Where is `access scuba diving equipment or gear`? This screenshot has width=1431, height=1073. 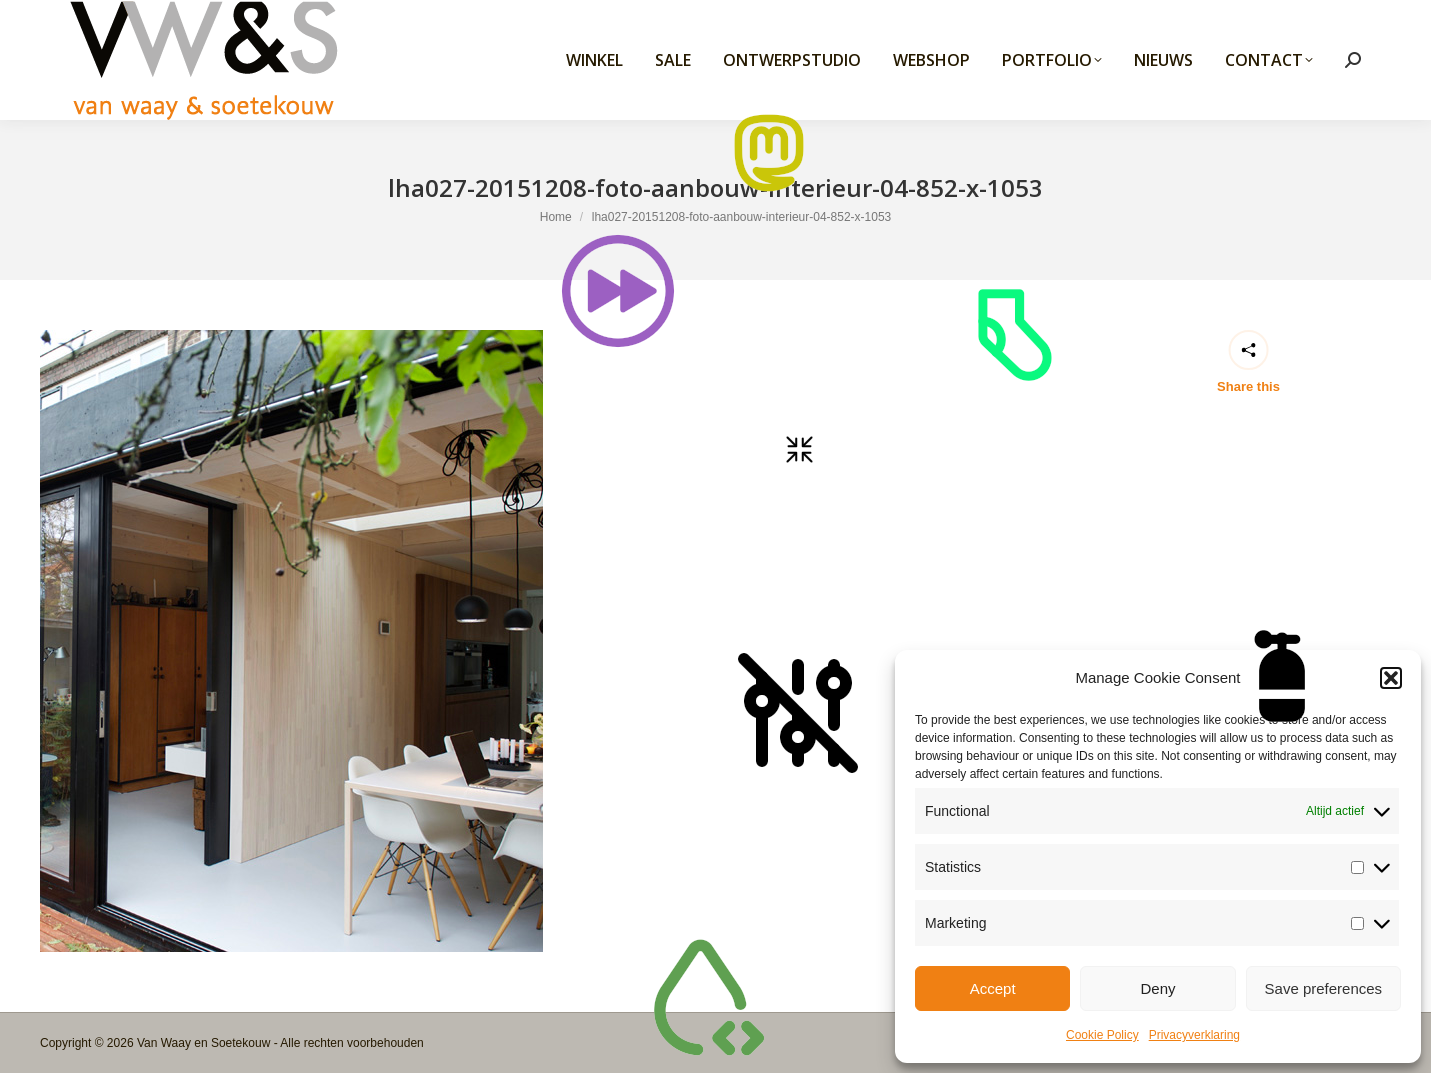 access scuba diving equipment or gear is located at coordinates (1282, 676).